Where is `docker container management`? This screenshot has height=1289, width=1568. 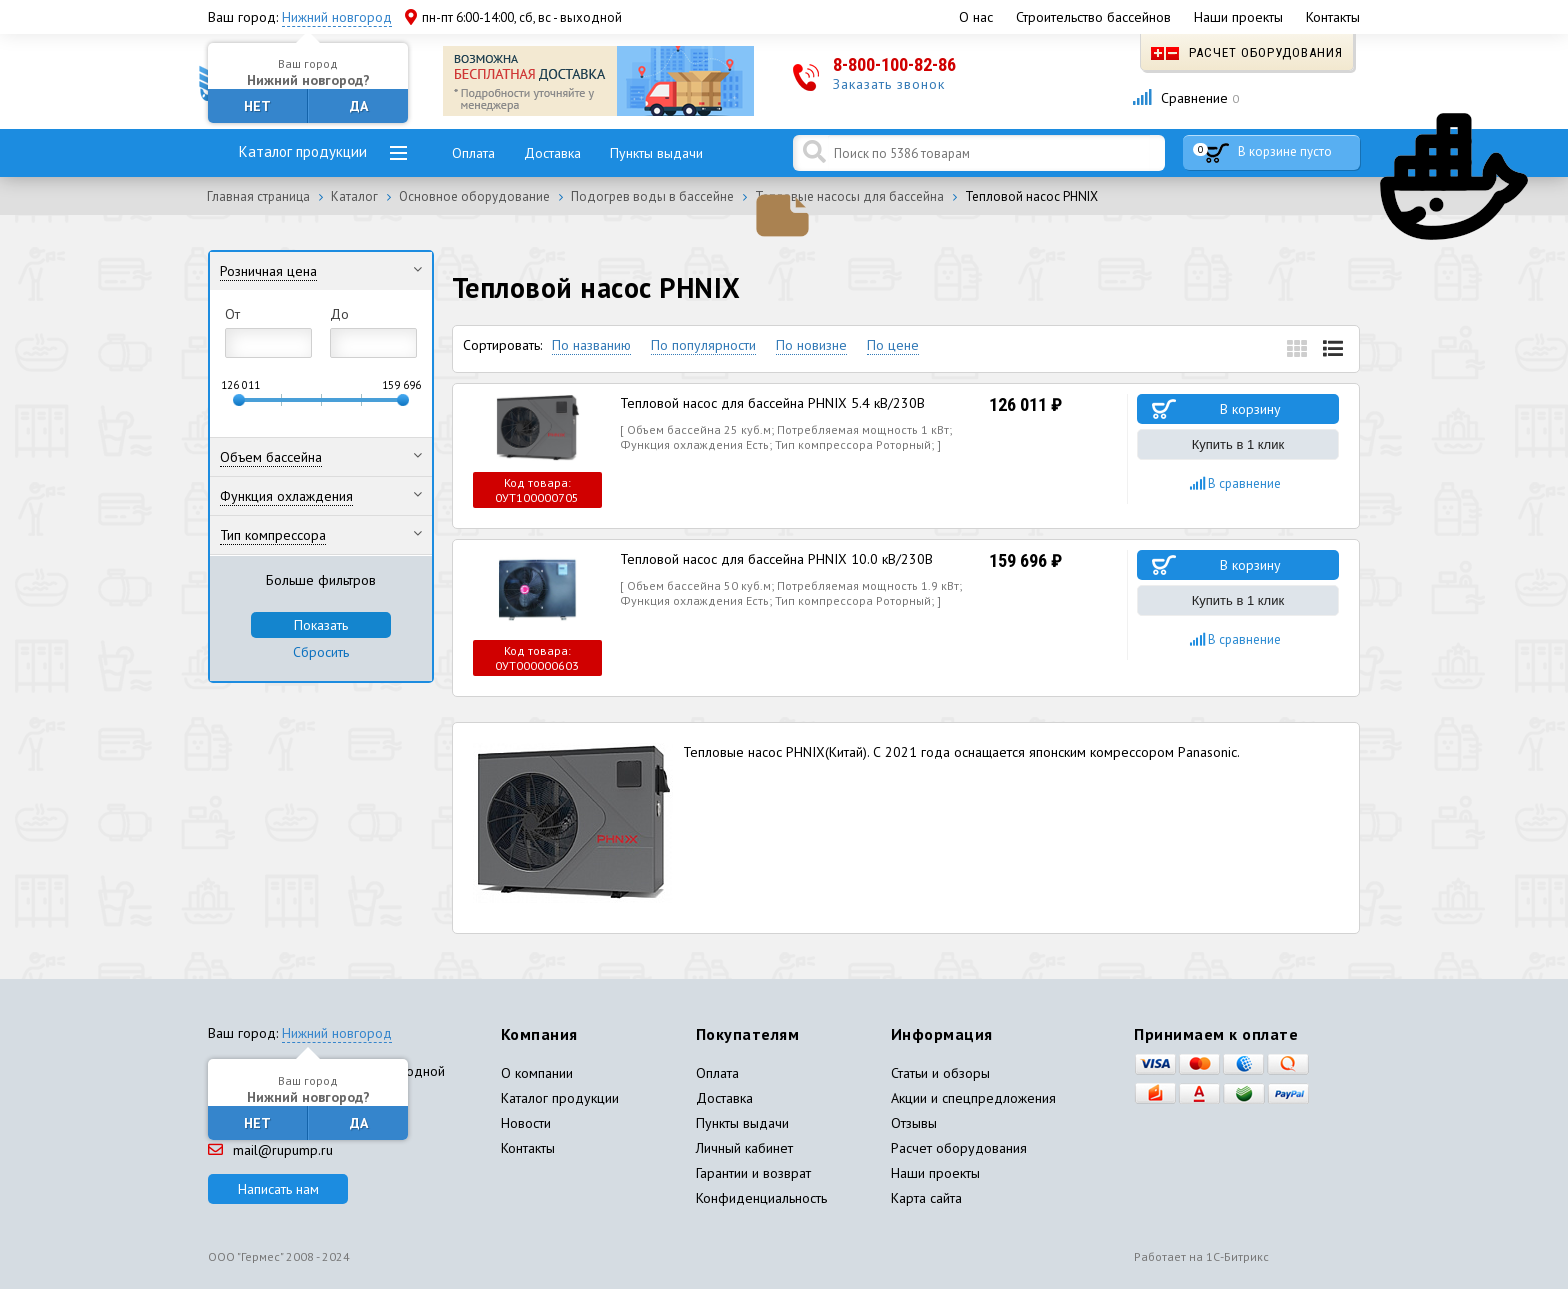
docker container management is located at coordinates (1450, 176).